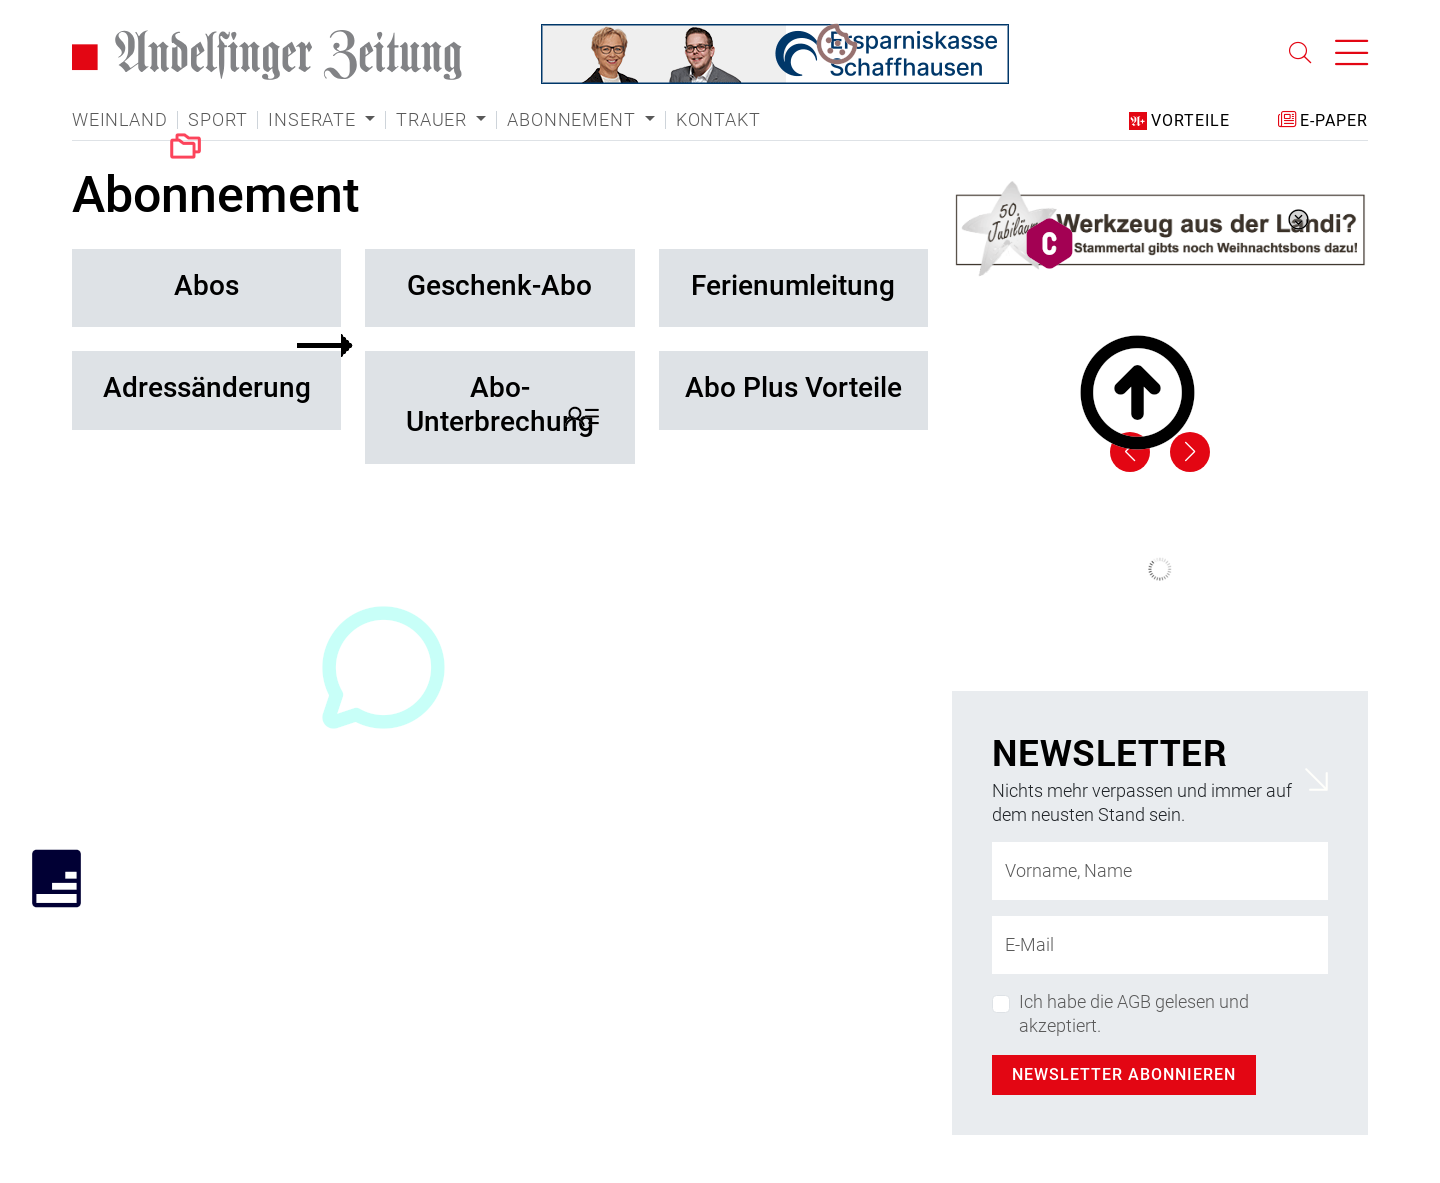 This screenshot has height=1183, width=1440. I want to click on browse all folders, so click(185, 146).